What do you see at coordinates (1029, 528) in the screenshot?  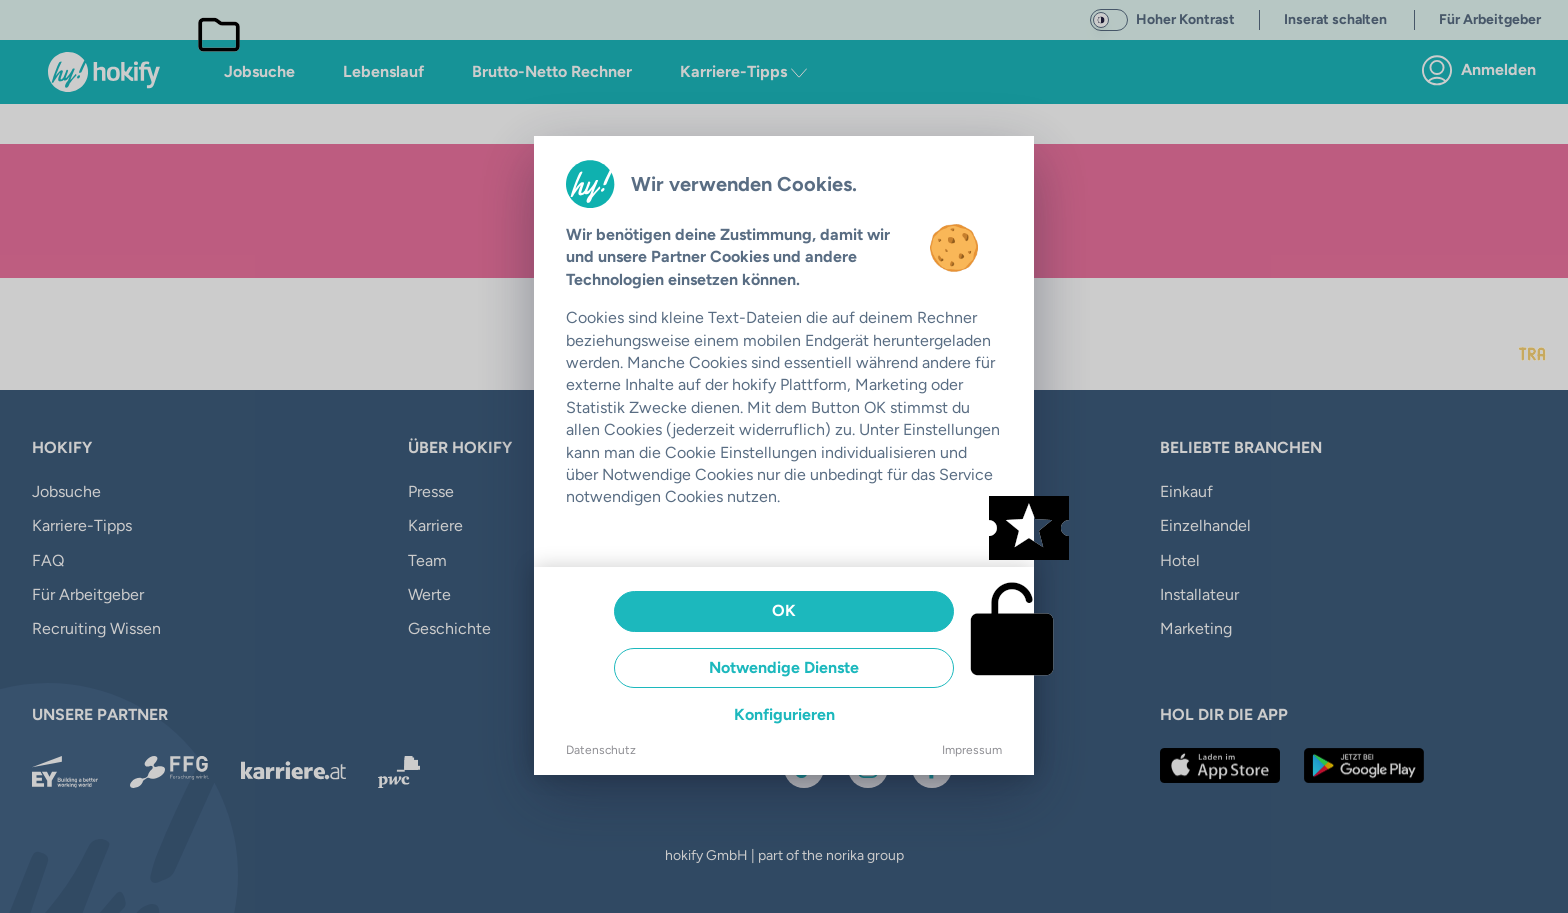 I see `view nearby events or entertainment` at bounding box center [1029, 528].